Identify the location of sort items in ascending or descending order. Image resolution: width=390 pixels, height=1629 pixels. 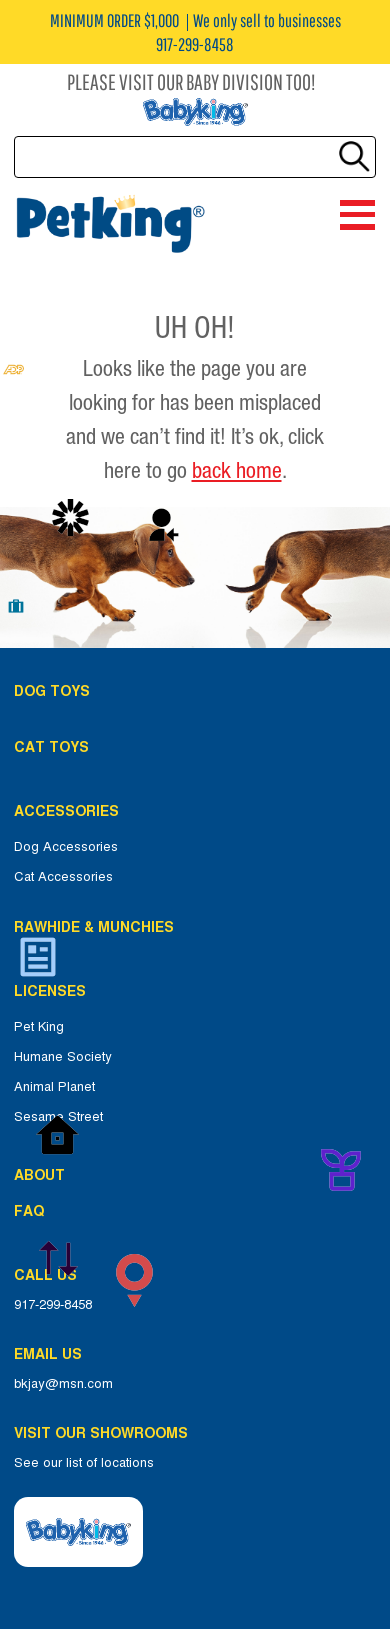
(58, 1258).